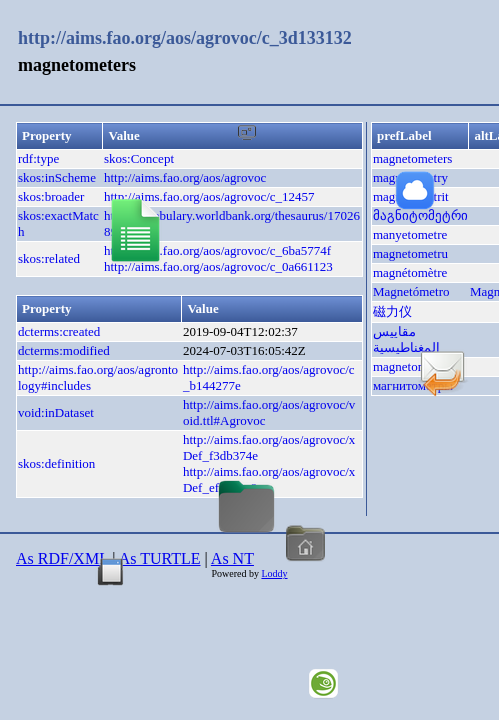 The height and width of the screenshot is (720, 499). What do you see at coordinates (442, 369) in the screenshot?
I see `reply to the sender of this email` at bounding box center [442, 369].